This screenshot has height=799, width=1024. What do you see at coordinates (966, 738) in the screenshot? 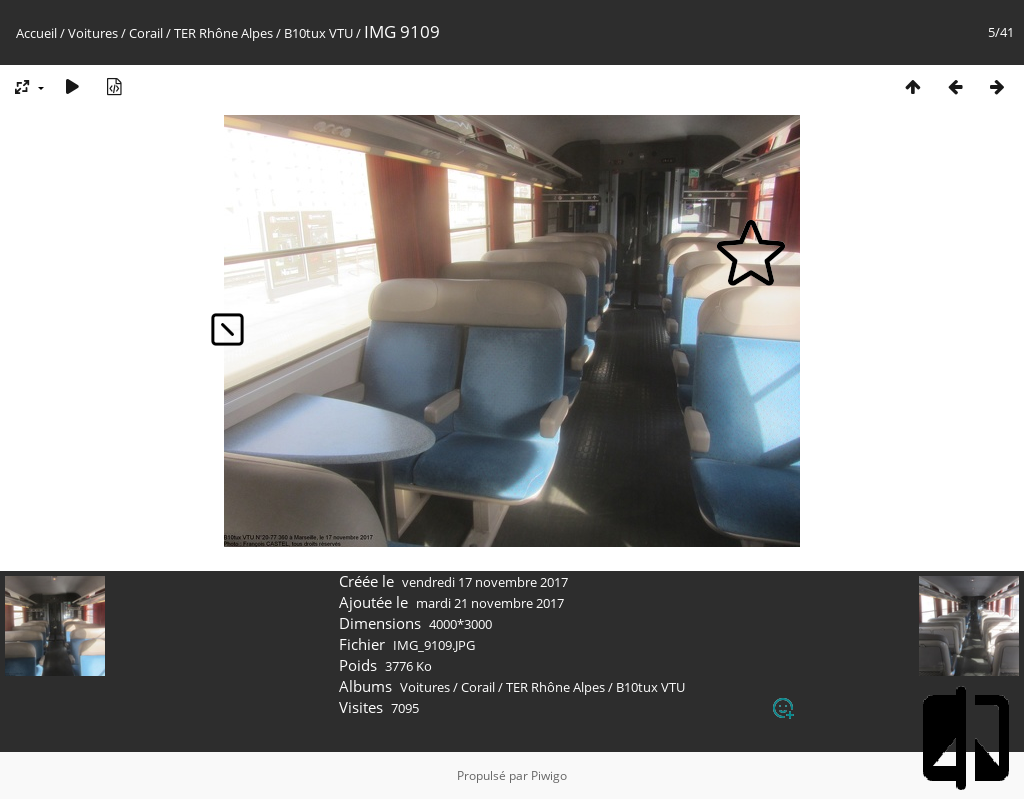
I see `compare two images side by side` at bounding box center [966, 738].